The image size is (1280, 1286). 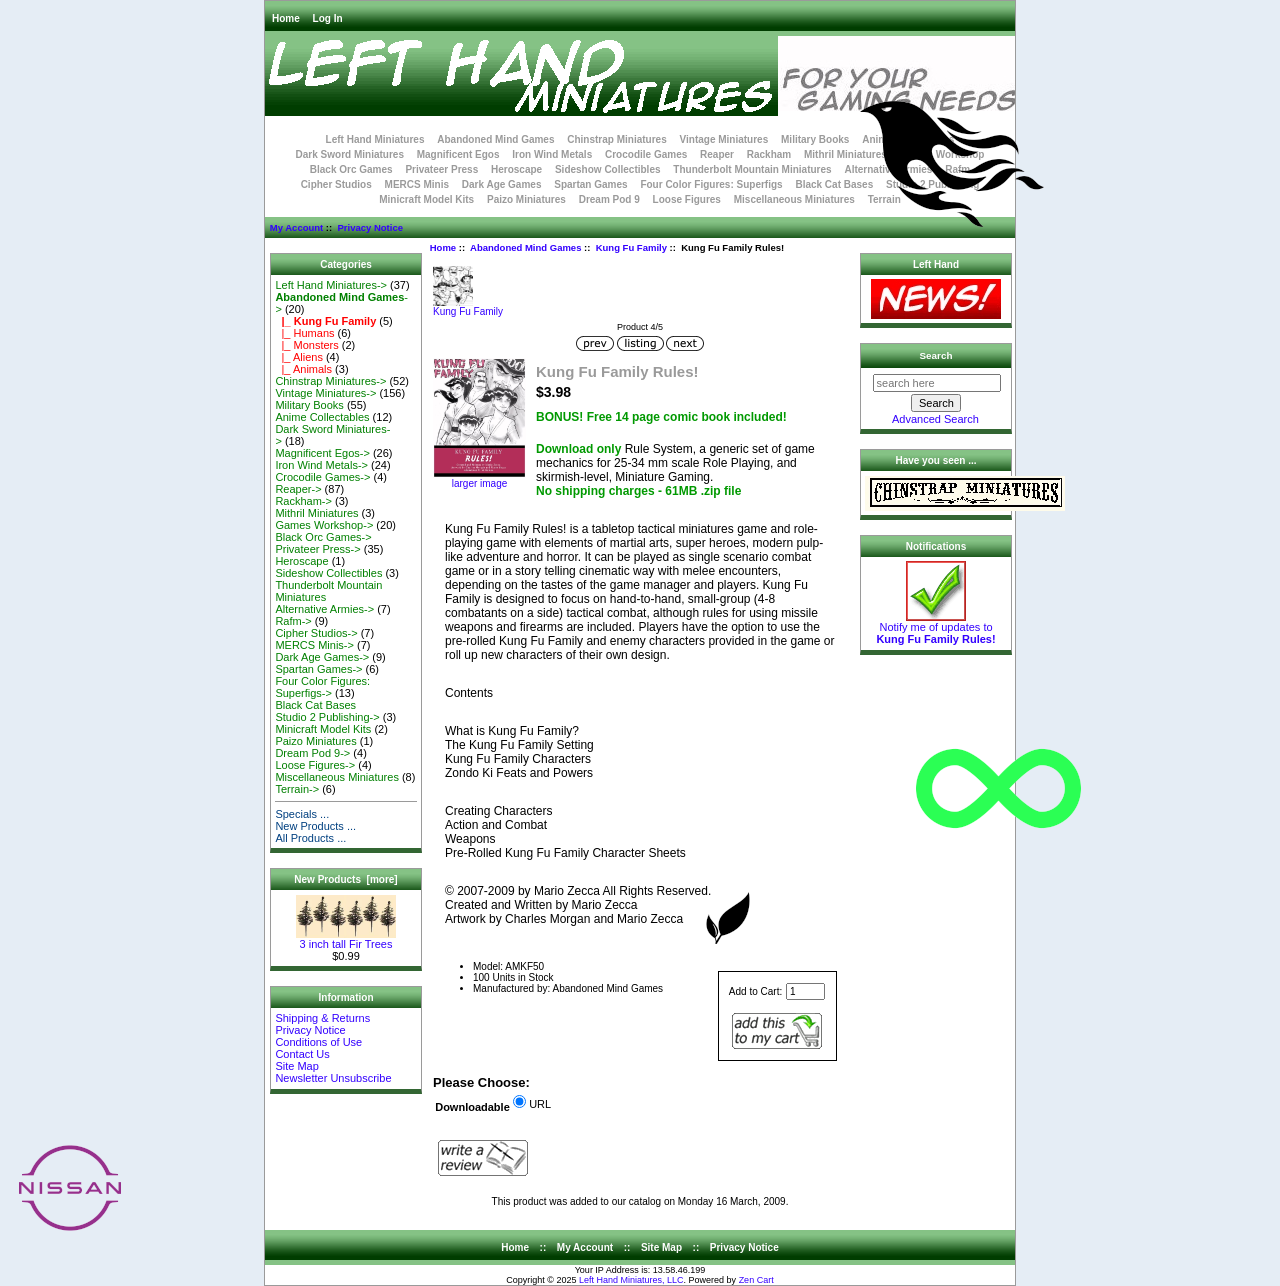 I want to click on open paperless-ngx document management app, so click(x=728, y=918).